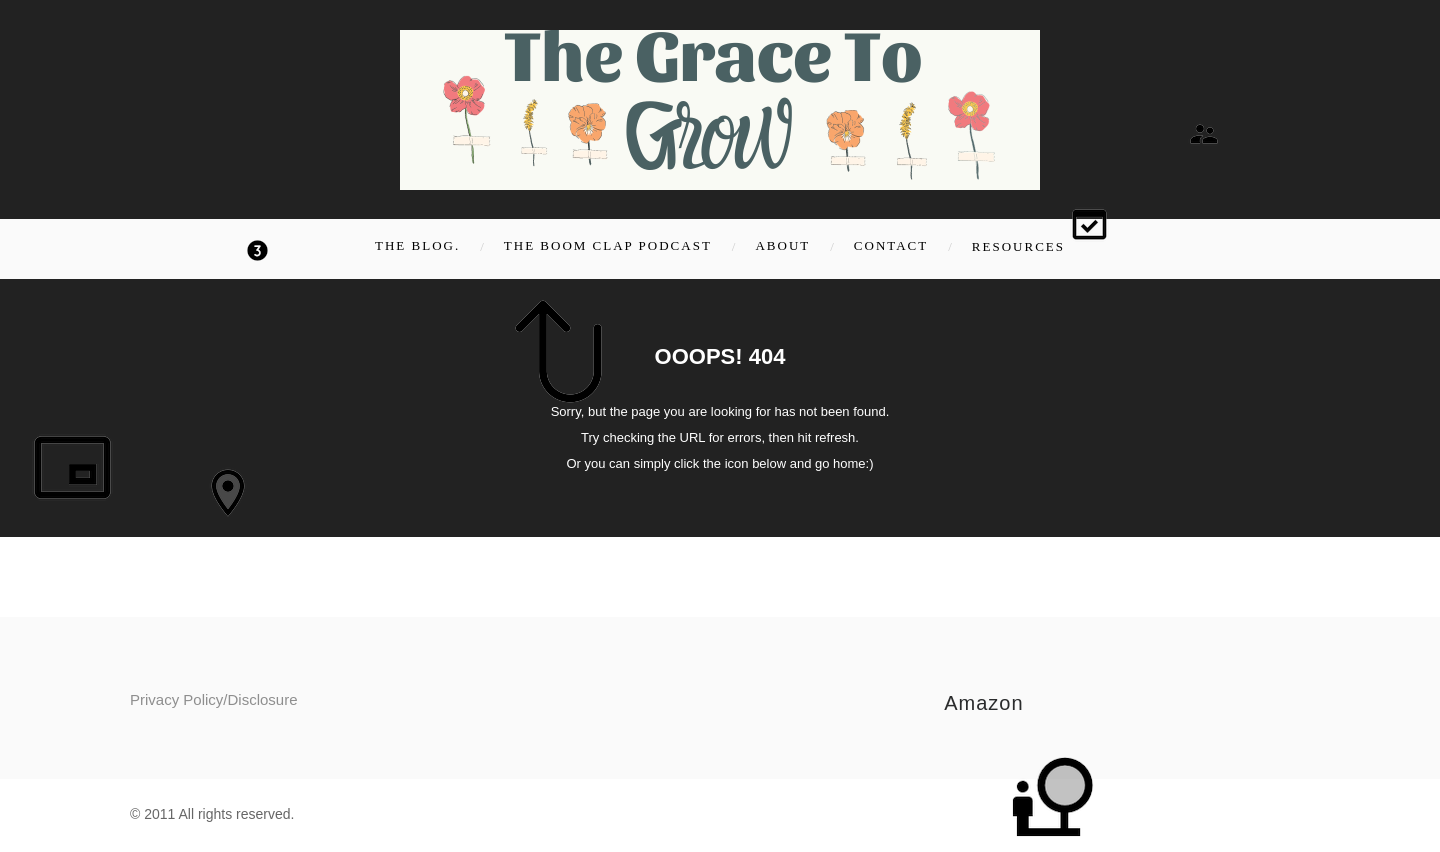 The width and height of the screenshot is (1440, 852). Describe the element at coordinates (1204, 134) in the screenshot. I see `manage team members or user accounts` at that location.